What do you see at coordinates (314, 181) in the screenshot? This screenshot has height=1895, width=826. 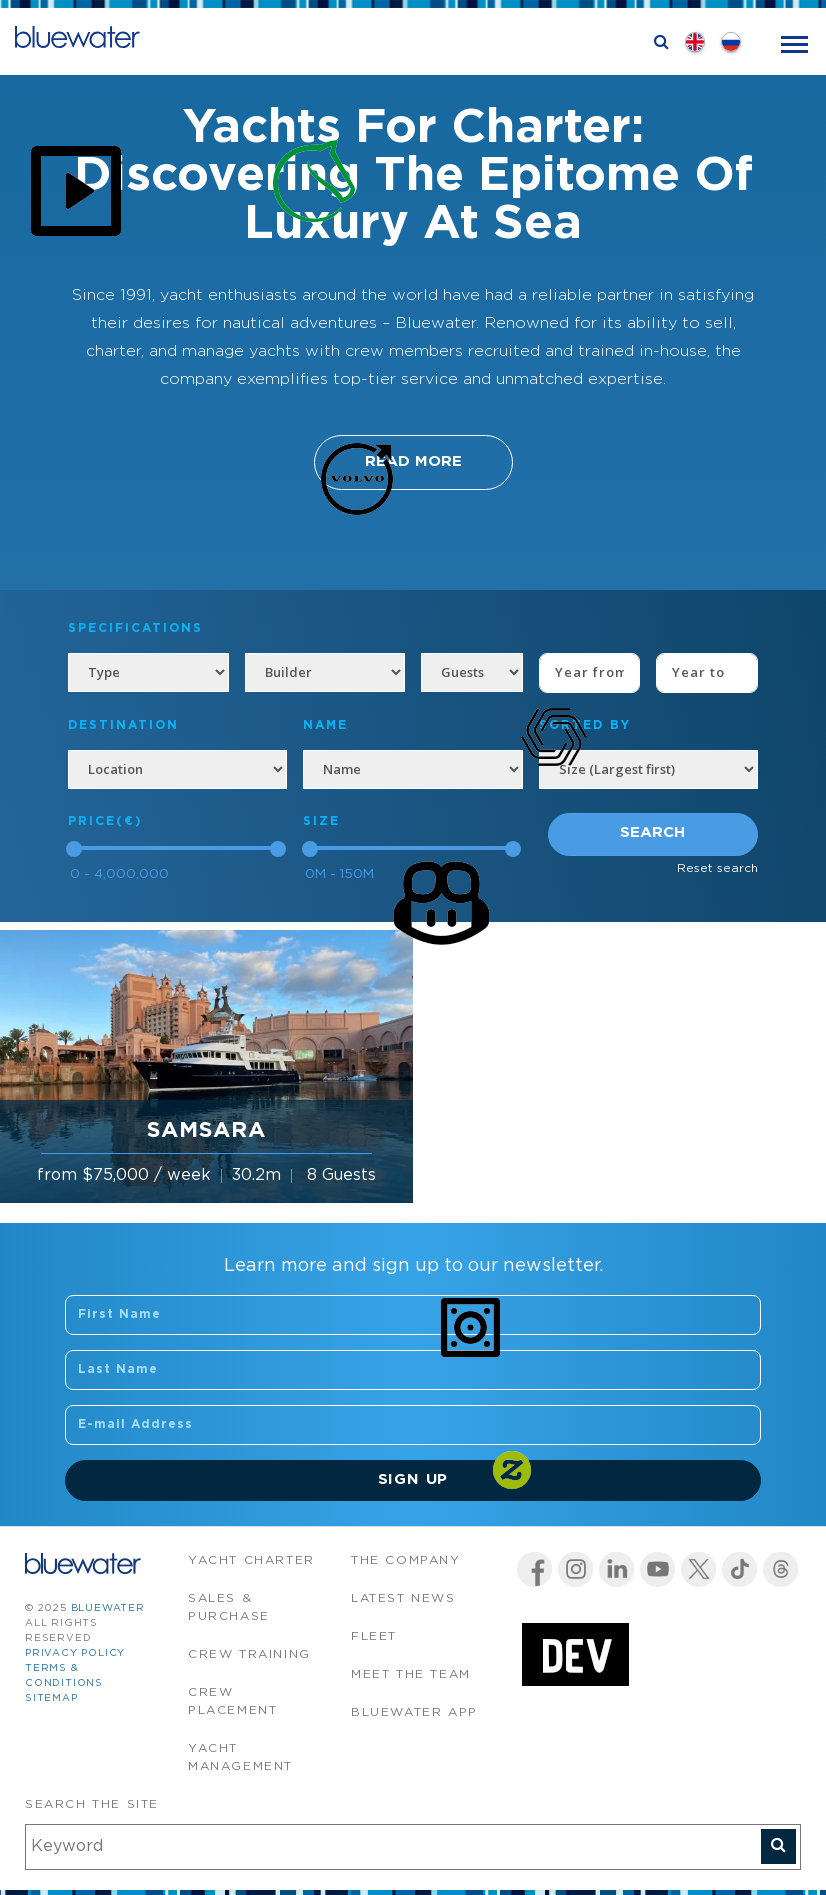 I see `open the lichess chess platform` at bounding box center [314, 181].